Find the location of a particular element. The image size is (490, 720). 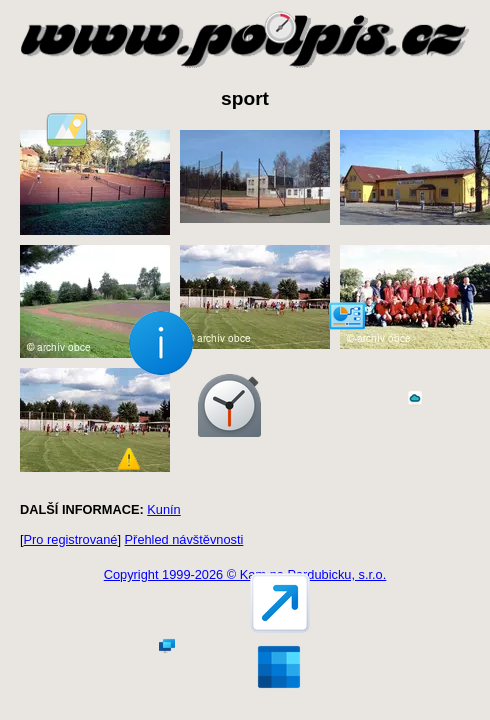

open windows control panel settings is located at coordinates (347, 316).